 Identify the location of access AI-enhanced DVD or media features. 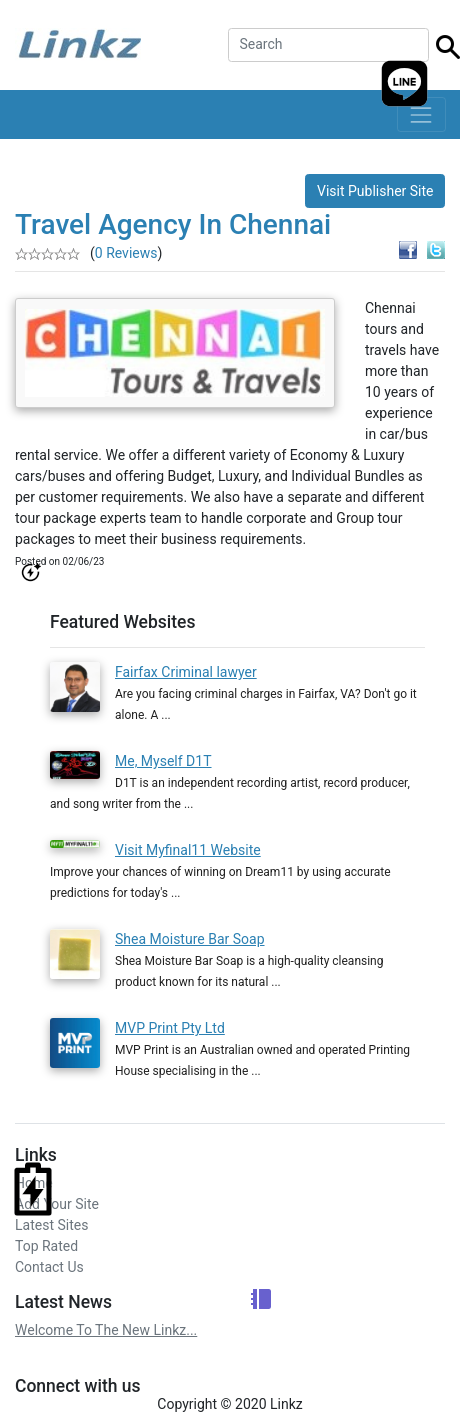
(30, 572).